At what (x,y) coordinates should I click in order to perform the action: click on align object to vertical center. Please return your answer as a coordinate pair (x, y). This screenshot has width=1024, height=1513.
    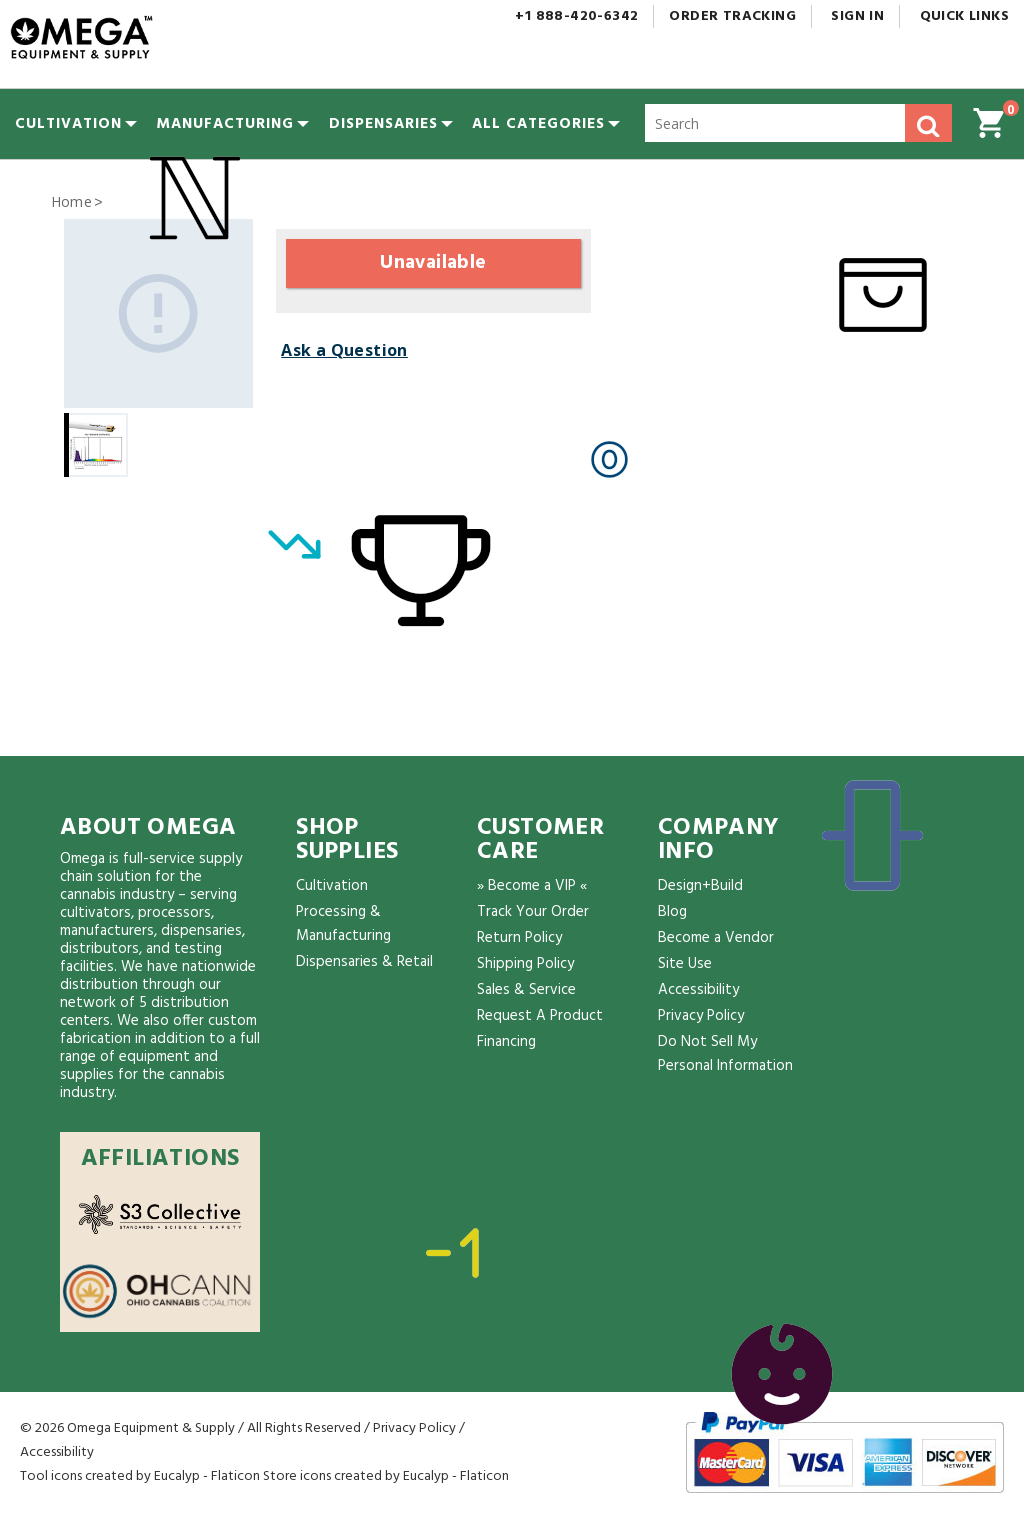
    Looking at the image, I should click on (872, 835).